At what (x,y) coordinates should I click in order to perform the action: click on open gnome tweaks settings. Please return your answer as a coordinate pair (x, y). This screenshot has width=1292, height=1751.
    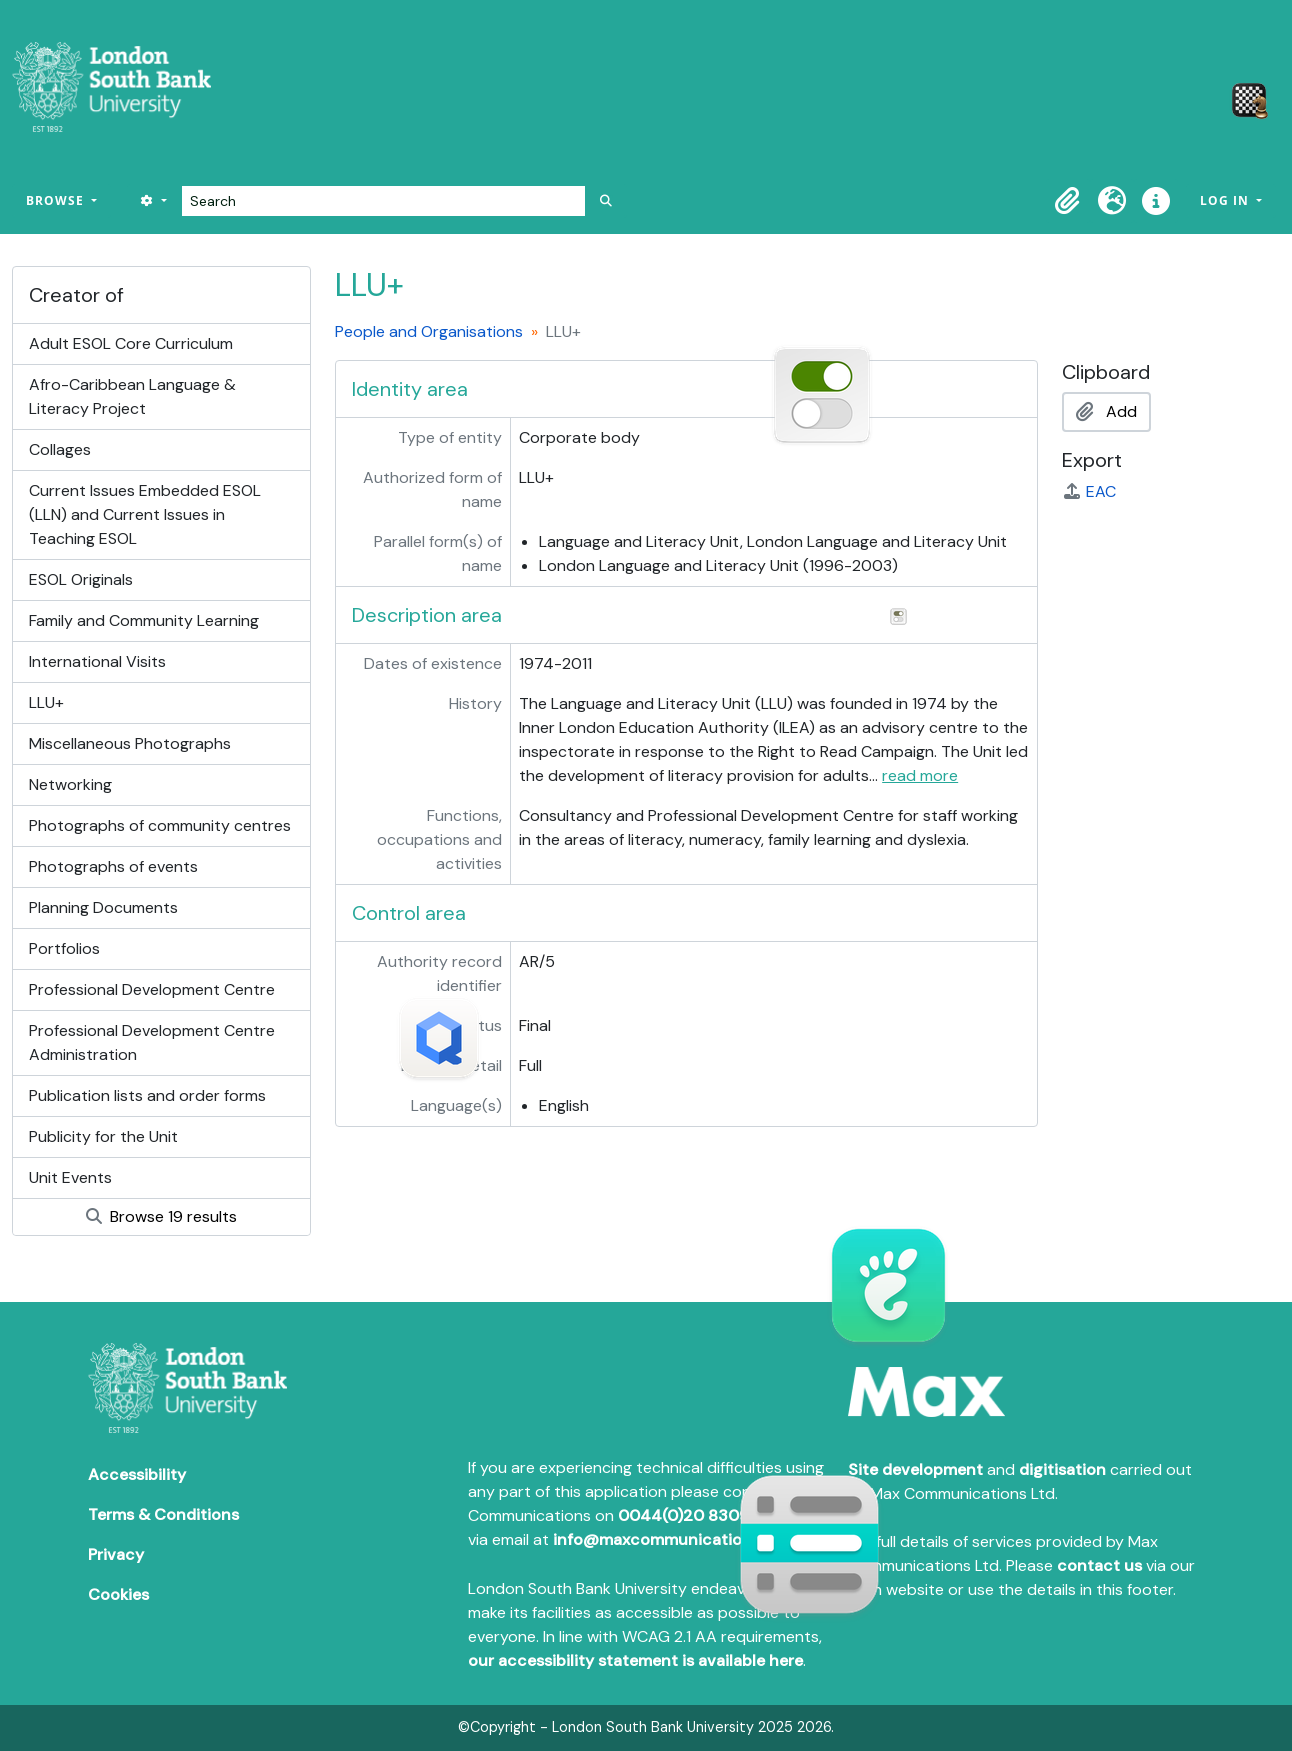
    Looking at the image, I should click on (822, 395).